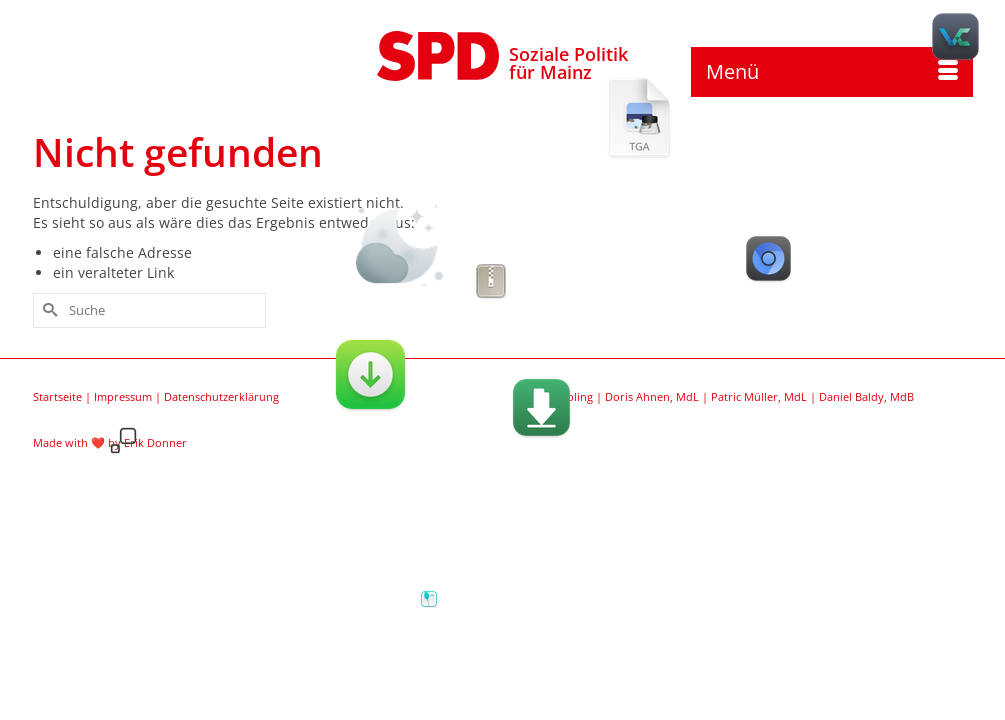 The height and width of the screenshot is (720, 1005). Describe the element at coordinates (541, 407) in the screenshot. I see `download videos from YouTube for offline viewing` at that location.